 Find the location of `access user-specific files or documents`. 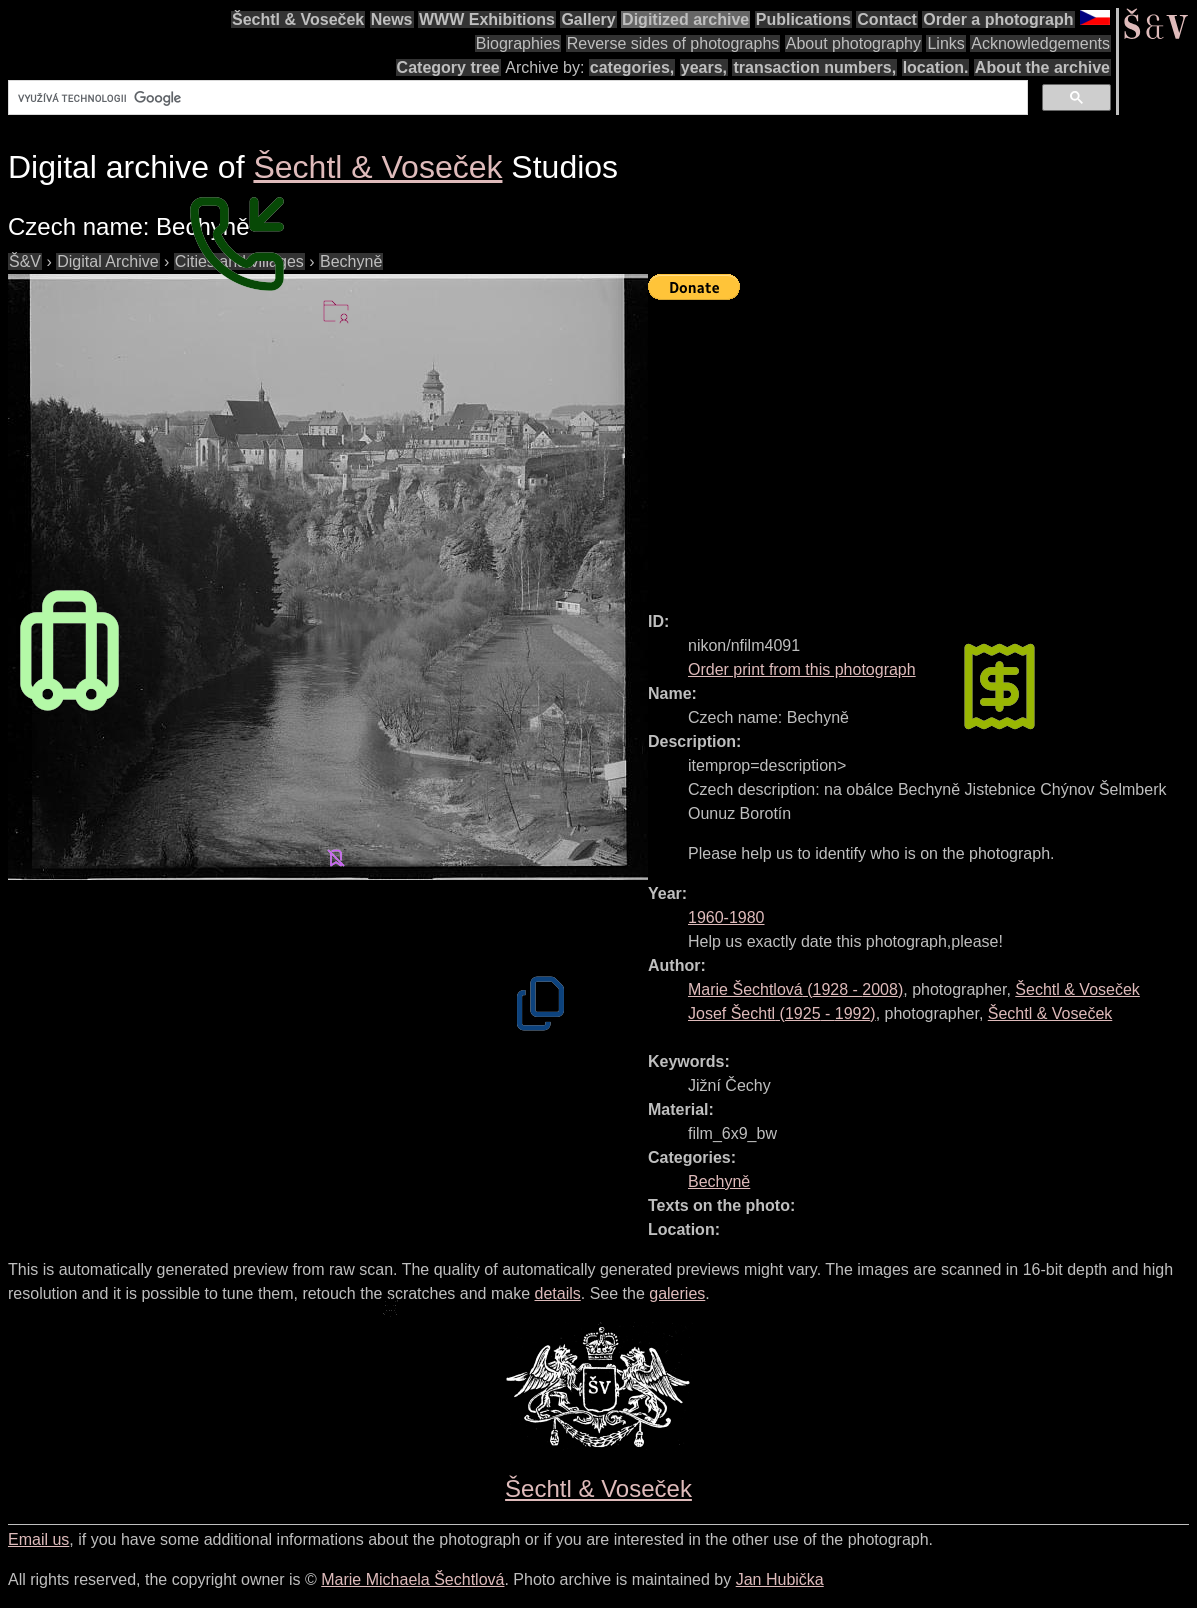

access user-specific files or documents is located at coordinates (336, 311).